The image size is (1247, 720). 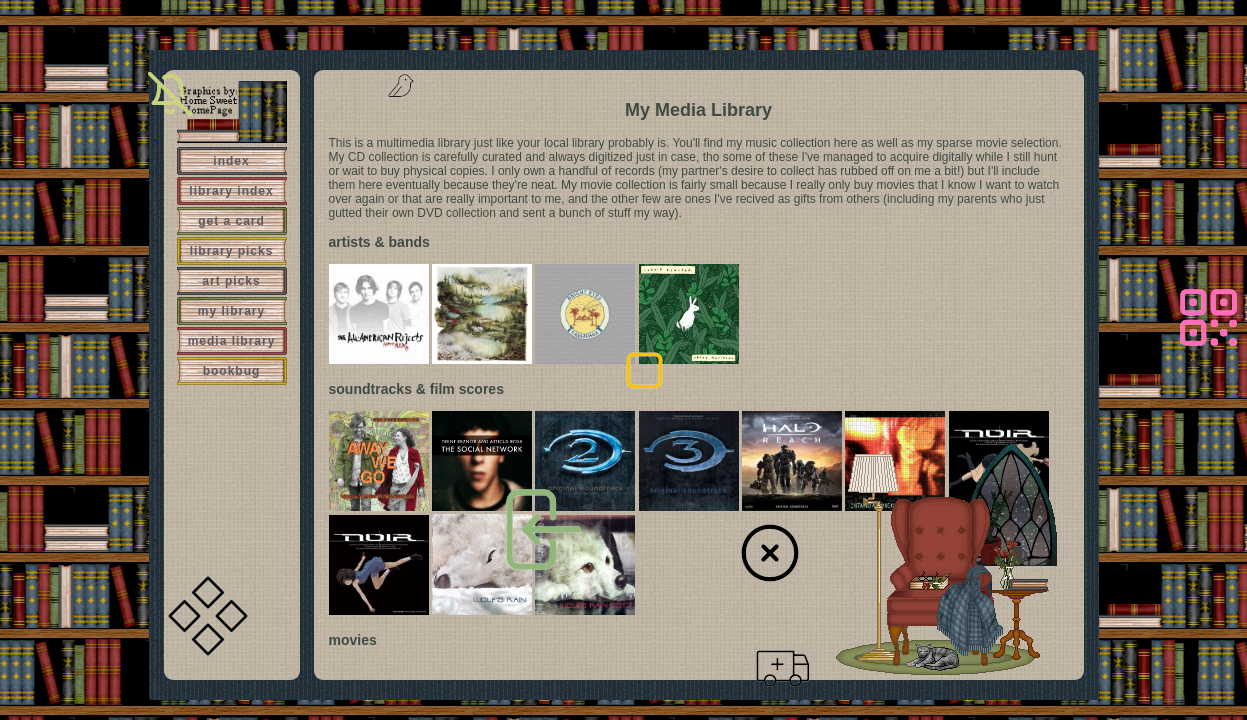 What do you see at coordinates (644, 370) in the screenshot?
I see `stop media playback` at bounding box center [644, 370].